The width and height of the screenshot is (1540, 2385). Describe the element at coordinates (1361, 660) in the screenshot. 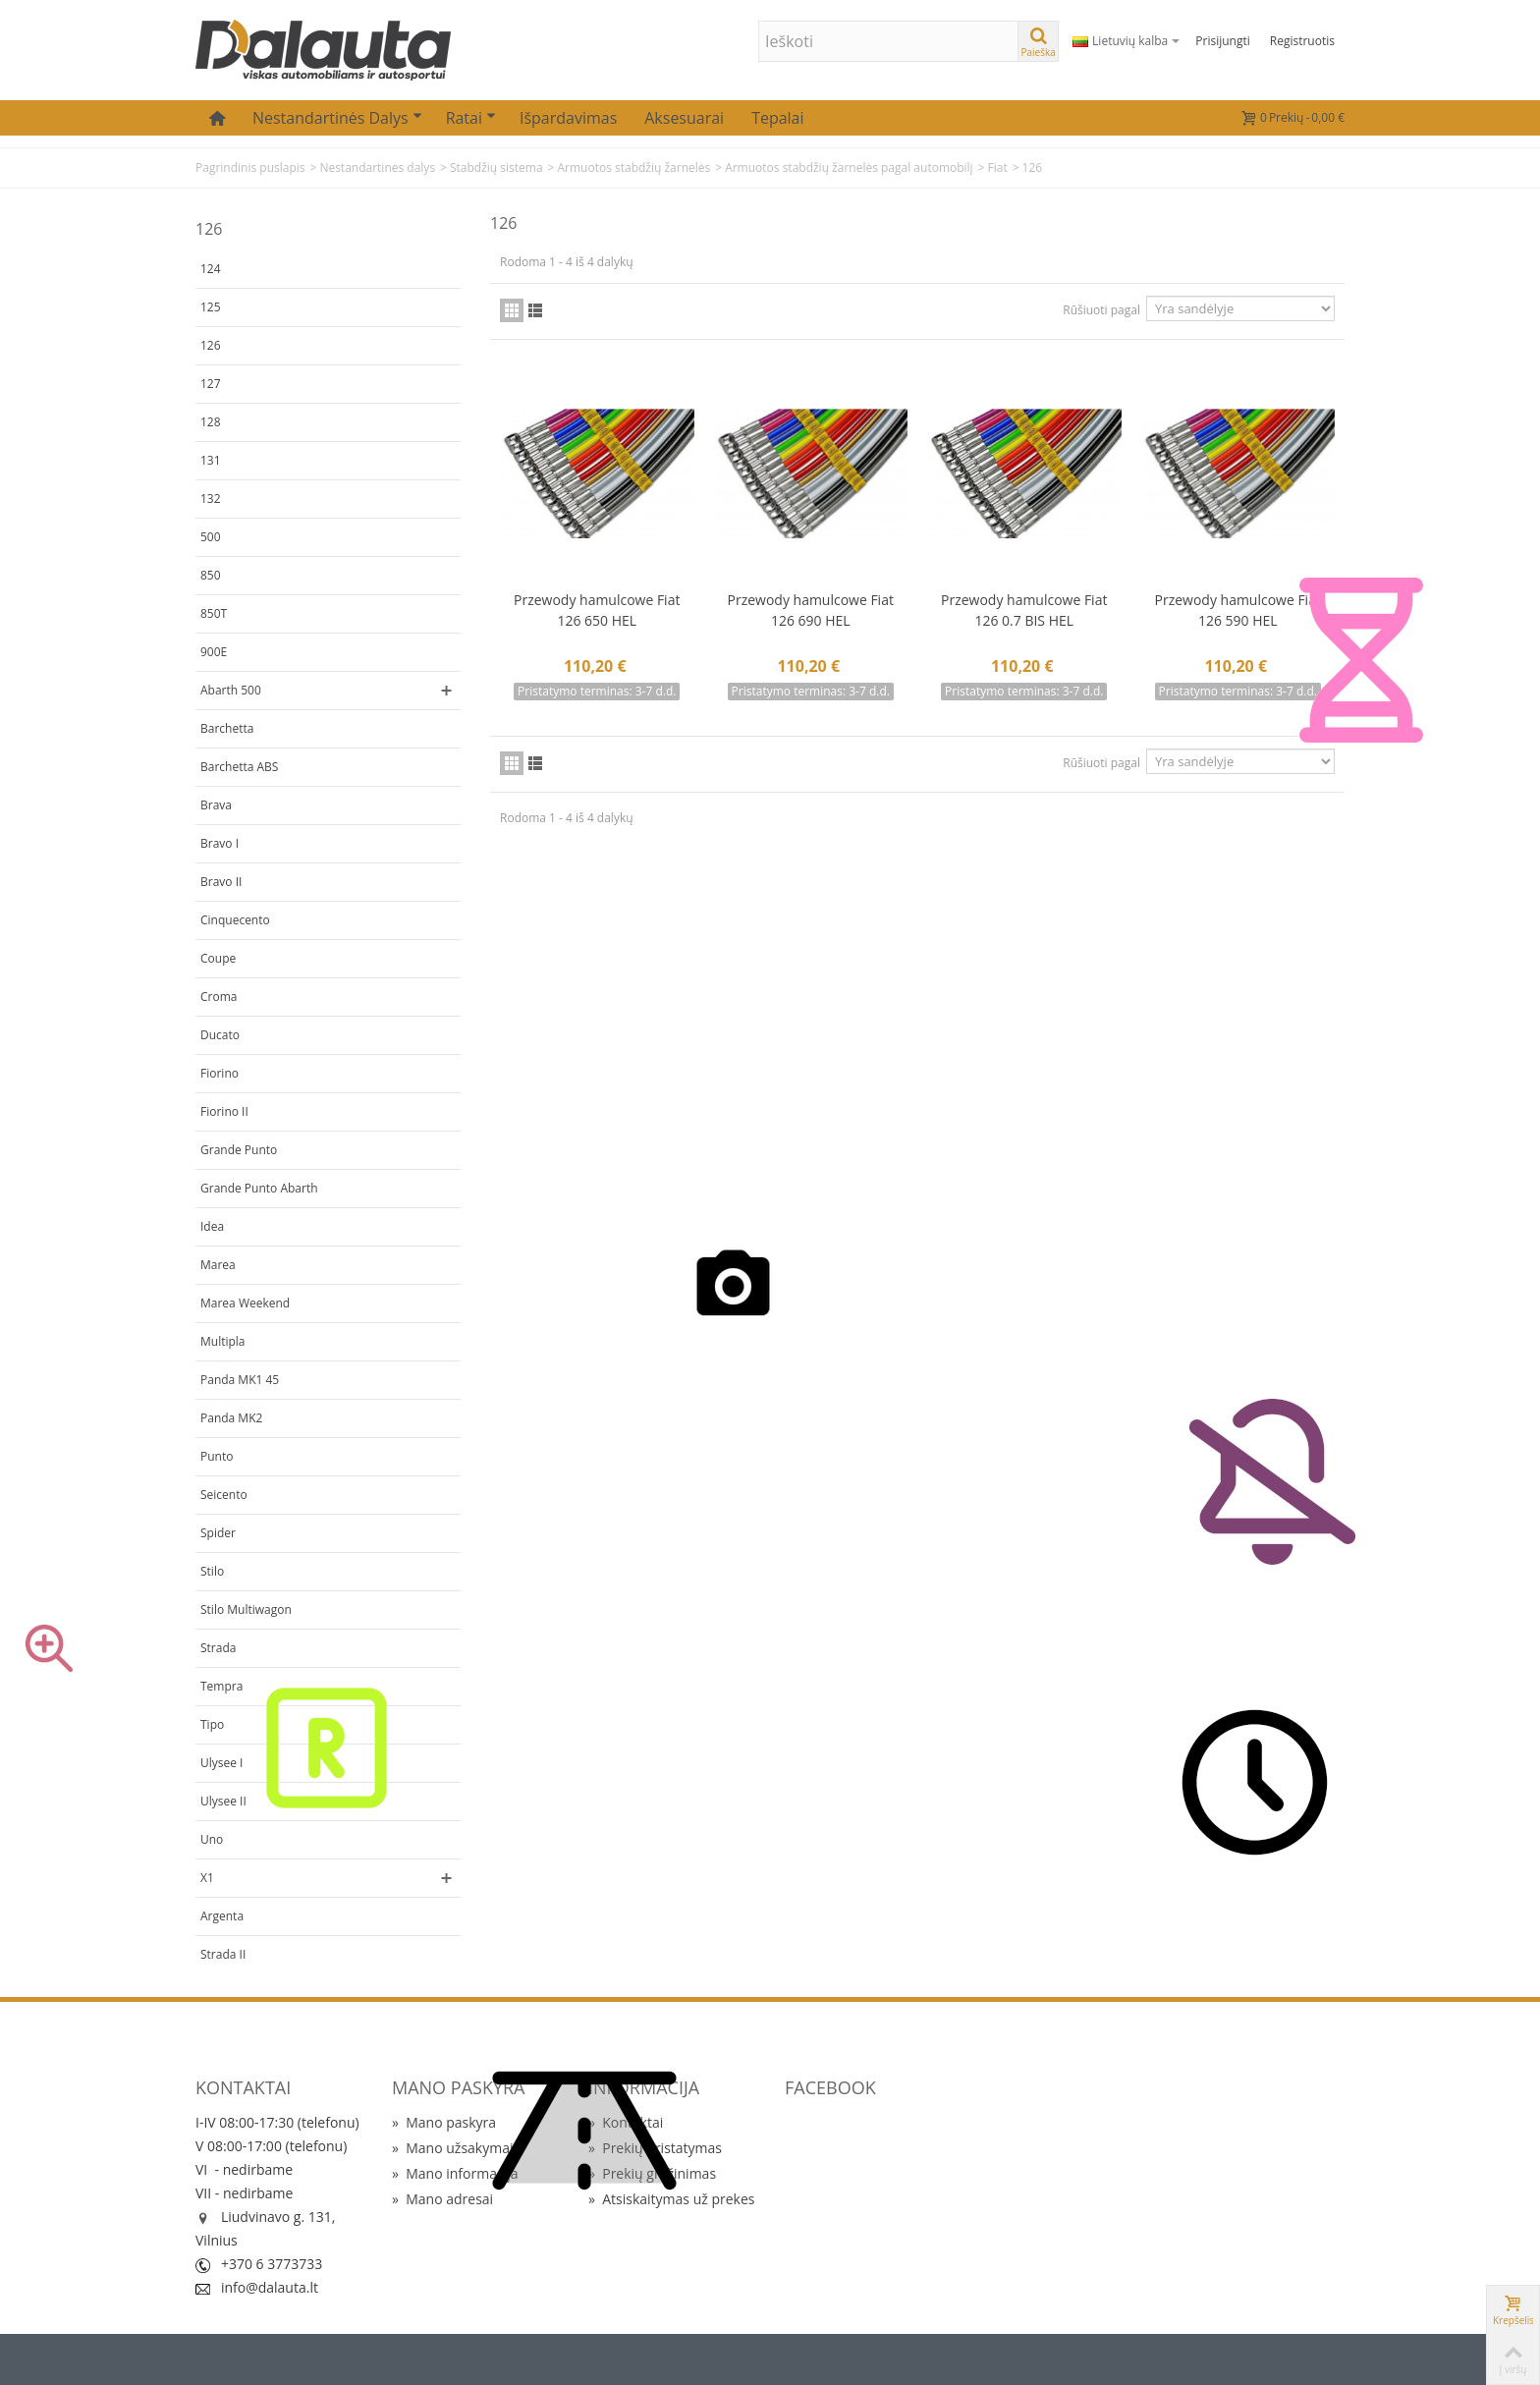

I see `indicates loading or processing in progress` at that location.